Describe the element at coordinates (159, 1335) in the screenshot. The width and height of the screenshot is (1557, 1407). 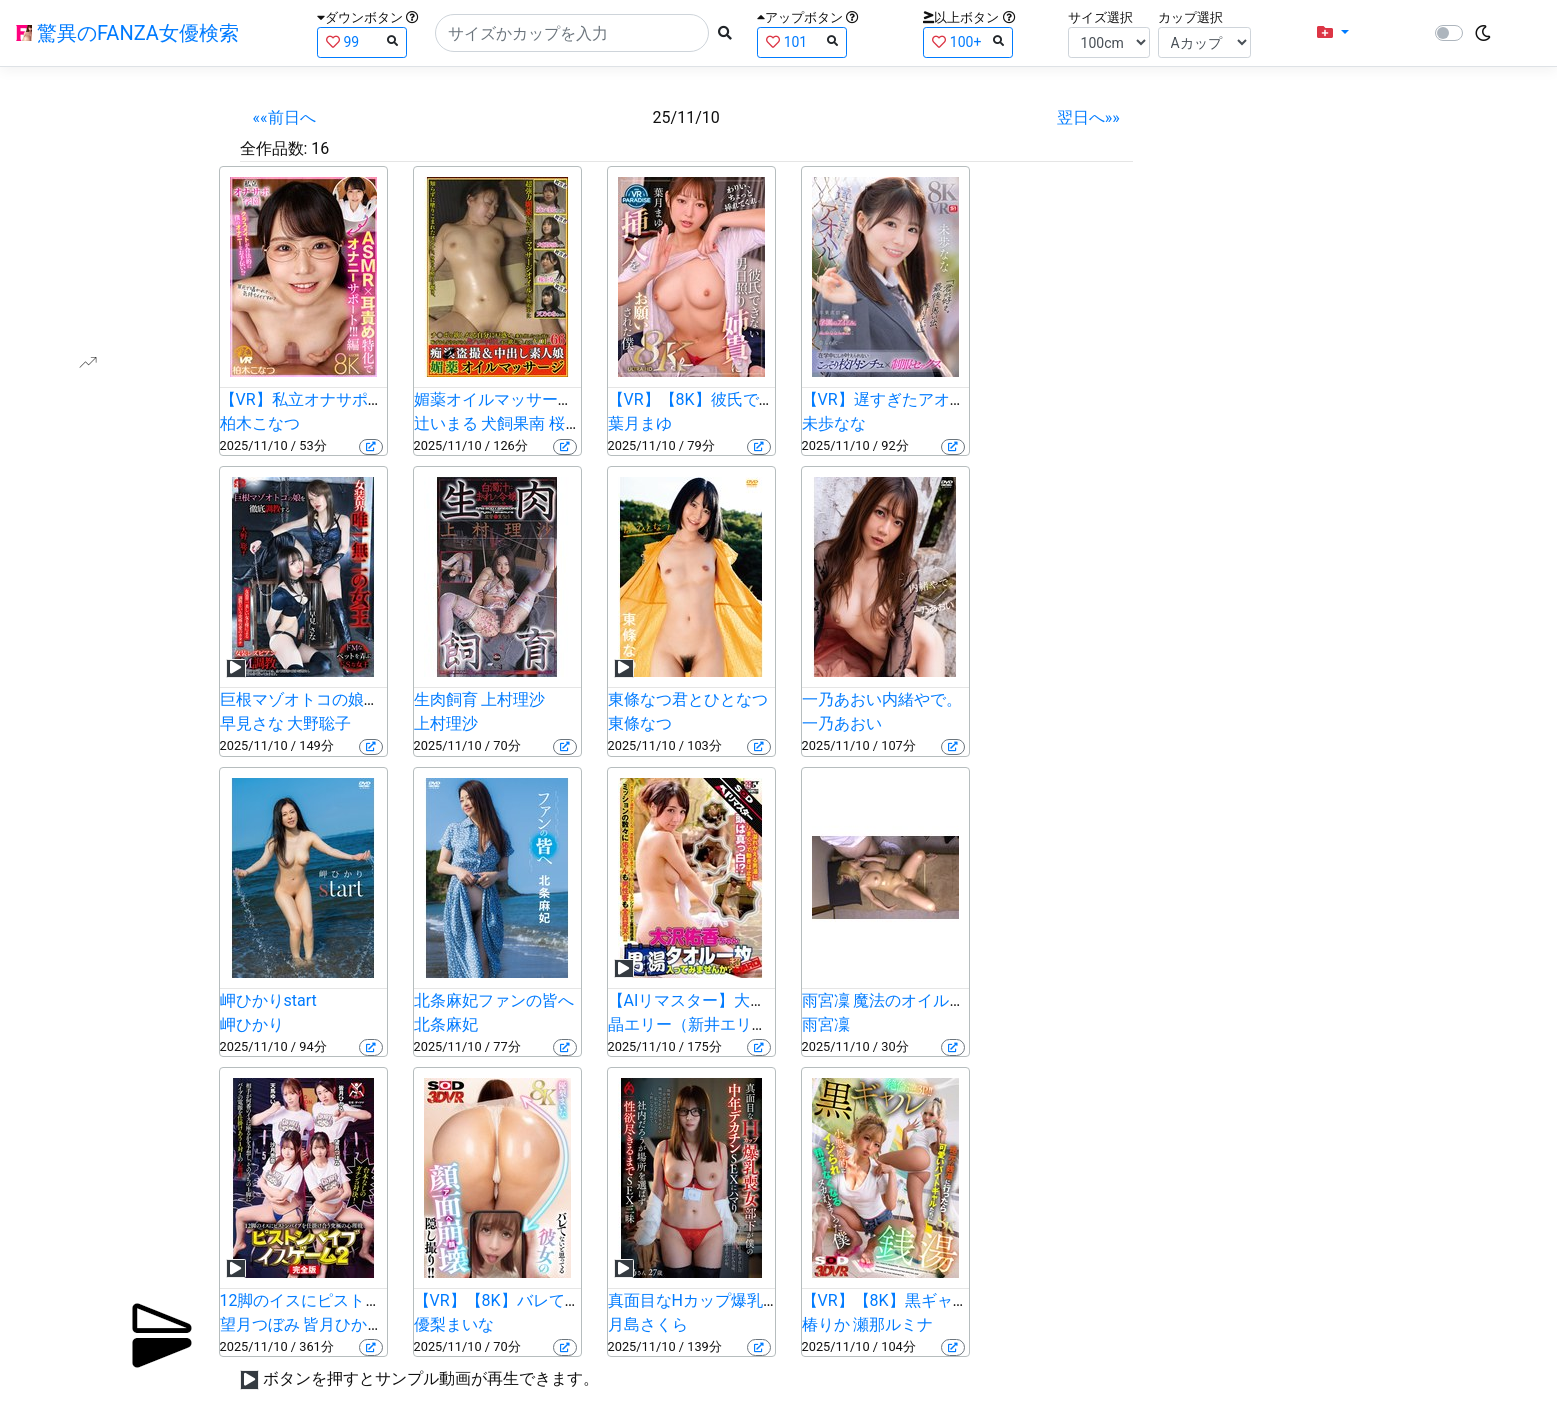
I see `flip image or object vertically` at that location.